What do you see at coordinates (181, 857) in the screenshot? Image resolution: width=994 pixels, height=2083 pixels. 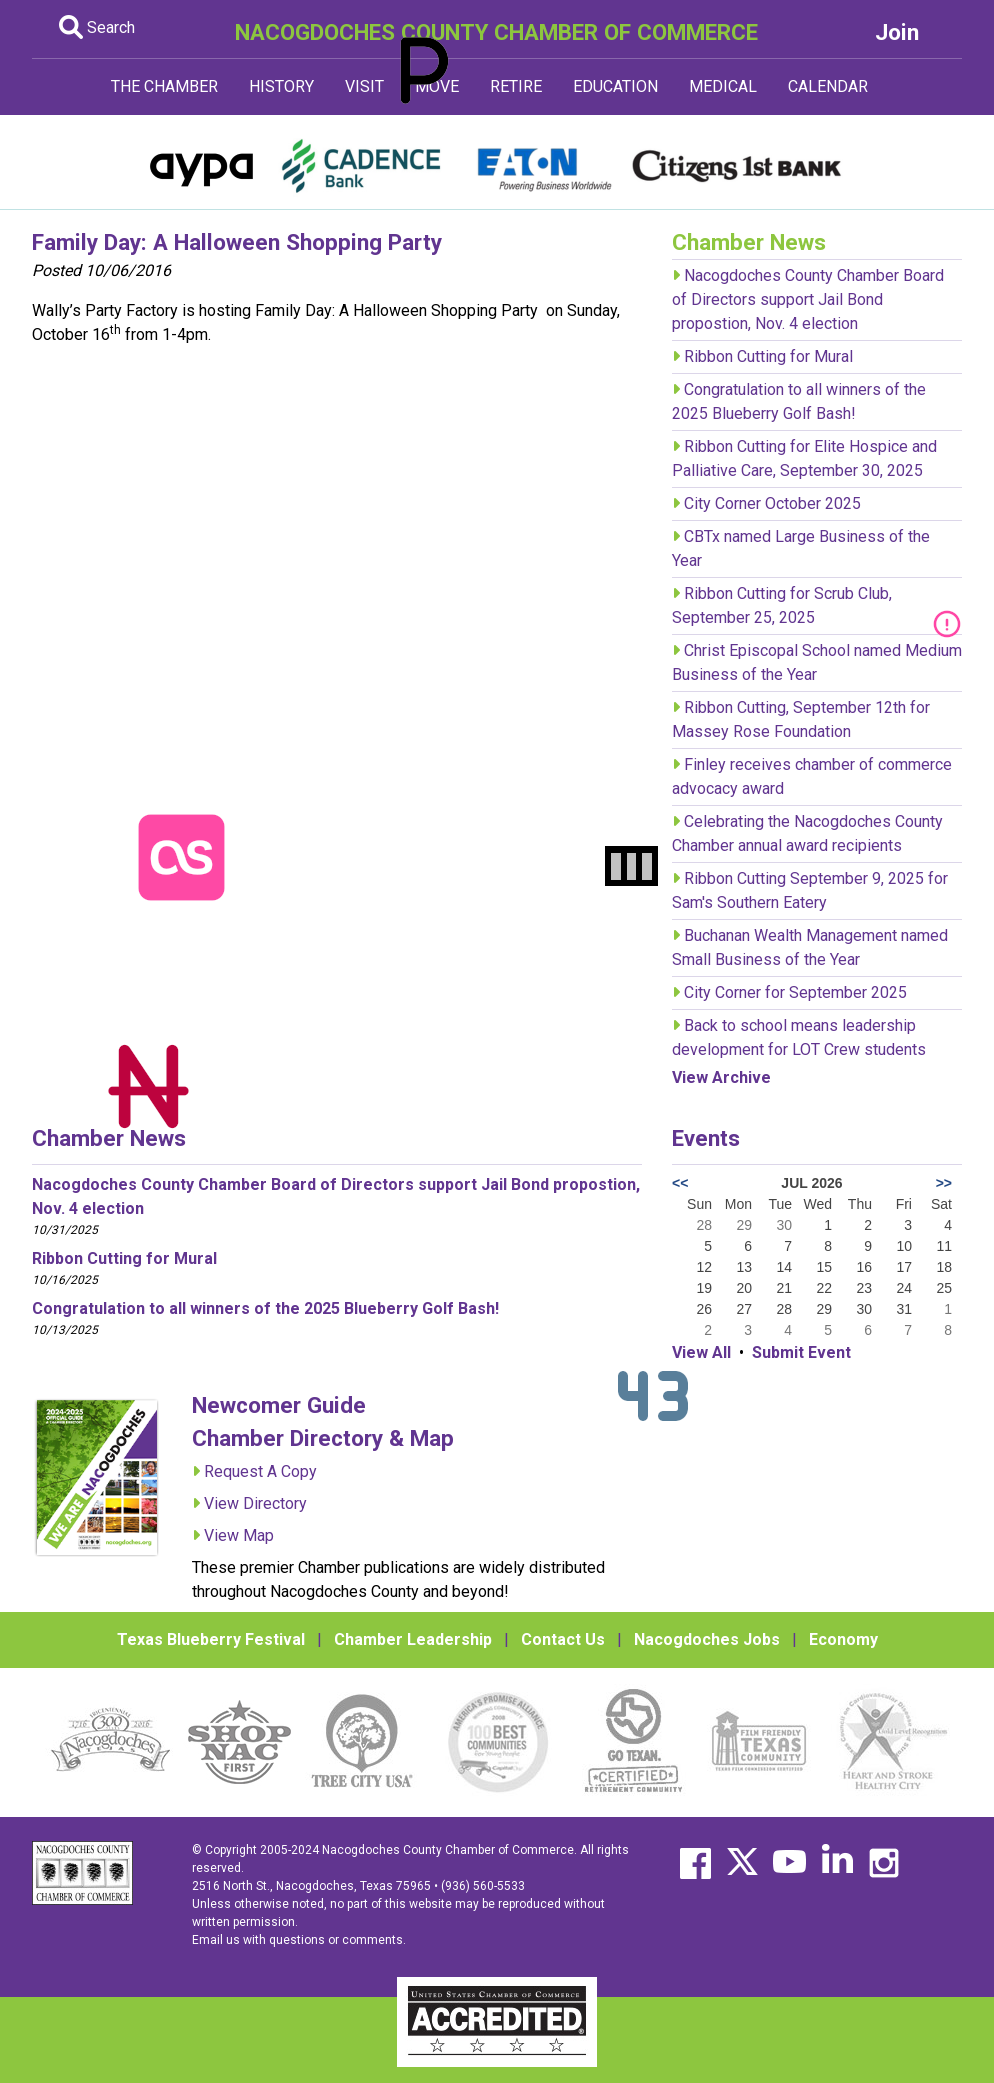 I see `open Last.fm app or profile` at bounding box center [181, 857].